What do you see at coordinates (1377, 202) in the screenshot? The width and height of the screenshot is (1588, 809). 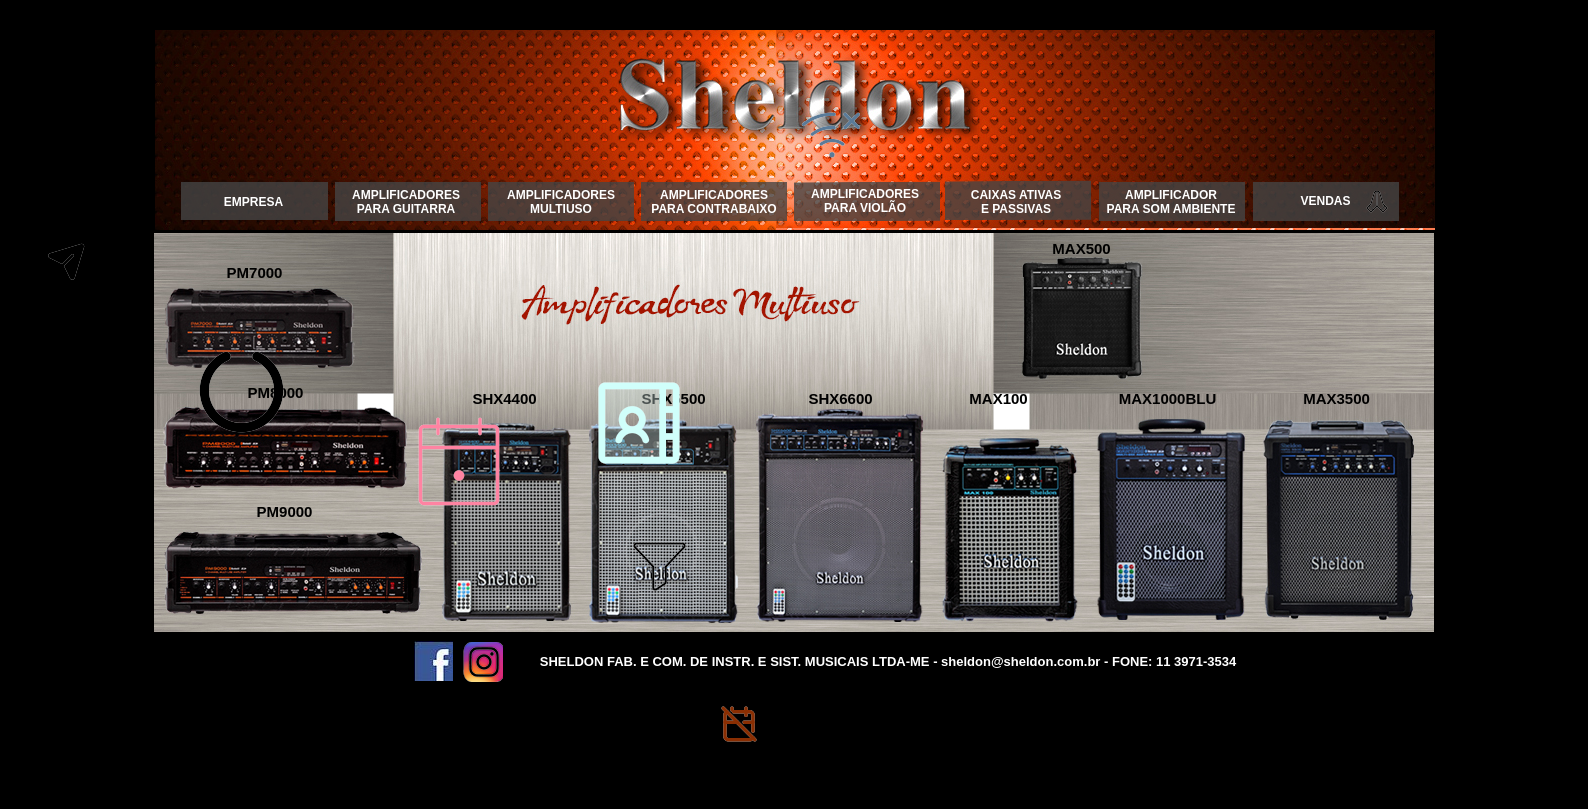 I see `send a prayer or blessing` at bounding box center [1377, 202].